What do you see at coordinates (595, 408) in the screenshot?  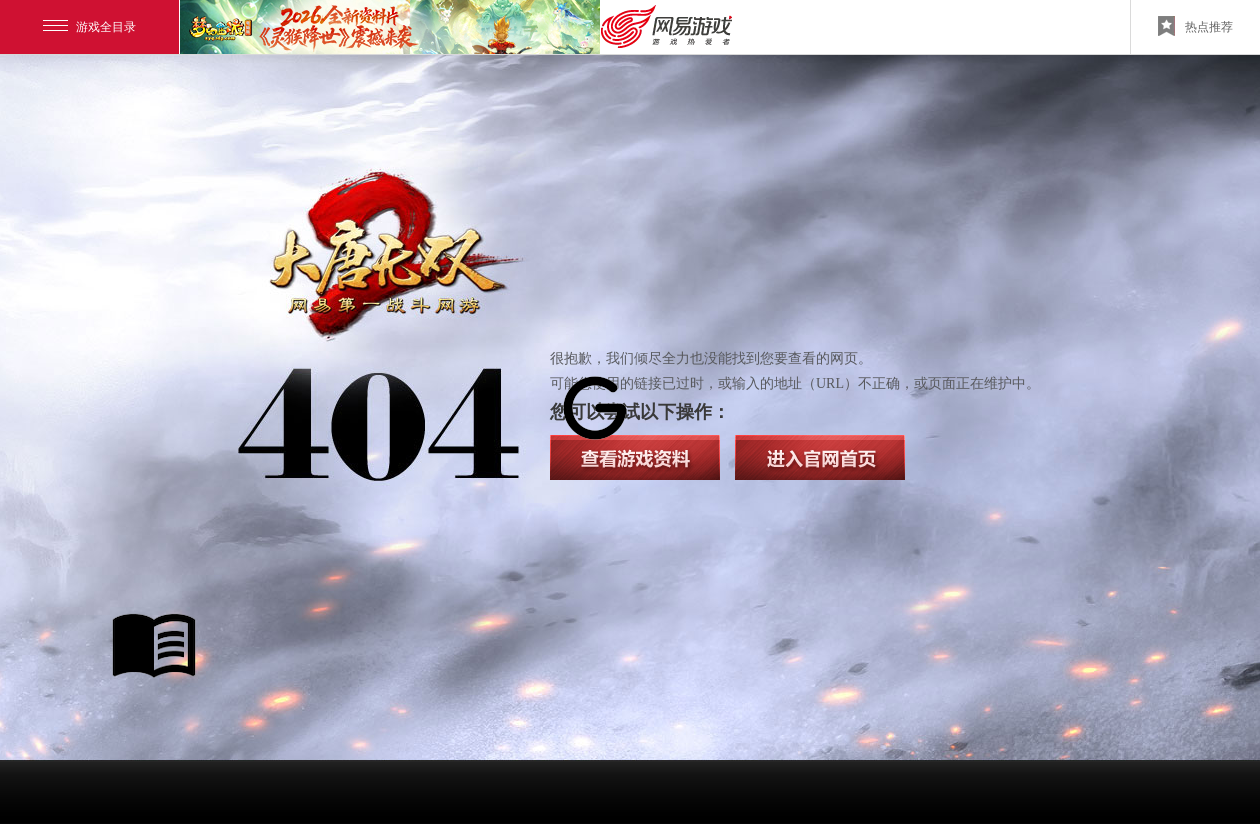 I see `indicates items starting with the letter G` at bounding box center [595, 408].